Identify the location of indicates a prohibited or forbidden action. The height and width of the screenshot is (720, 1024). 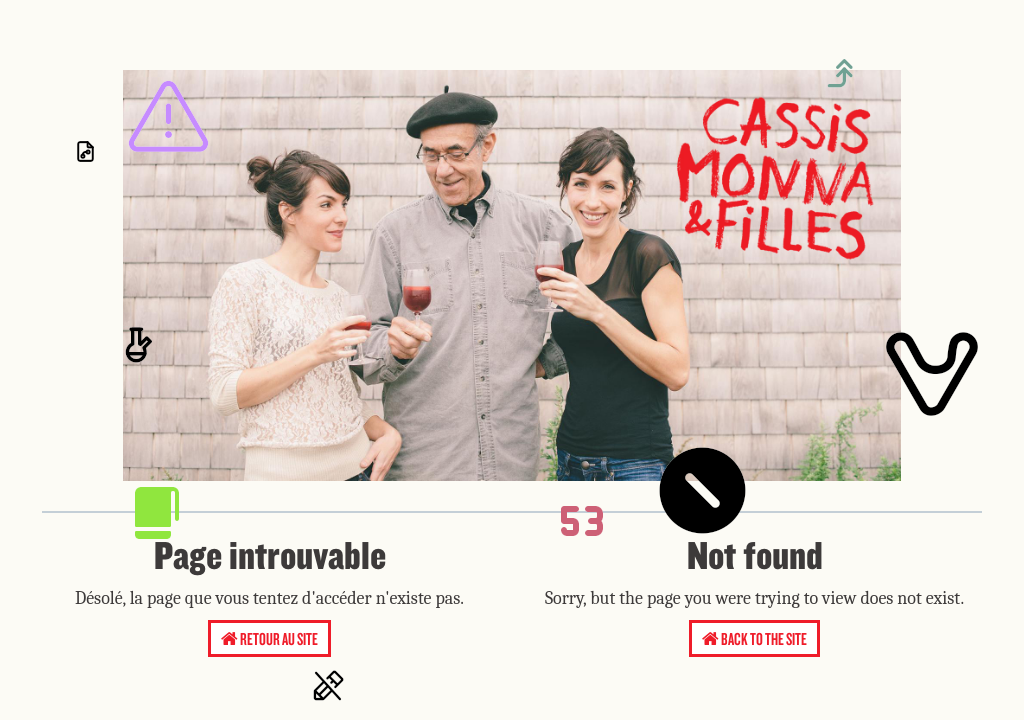
(702, 490).